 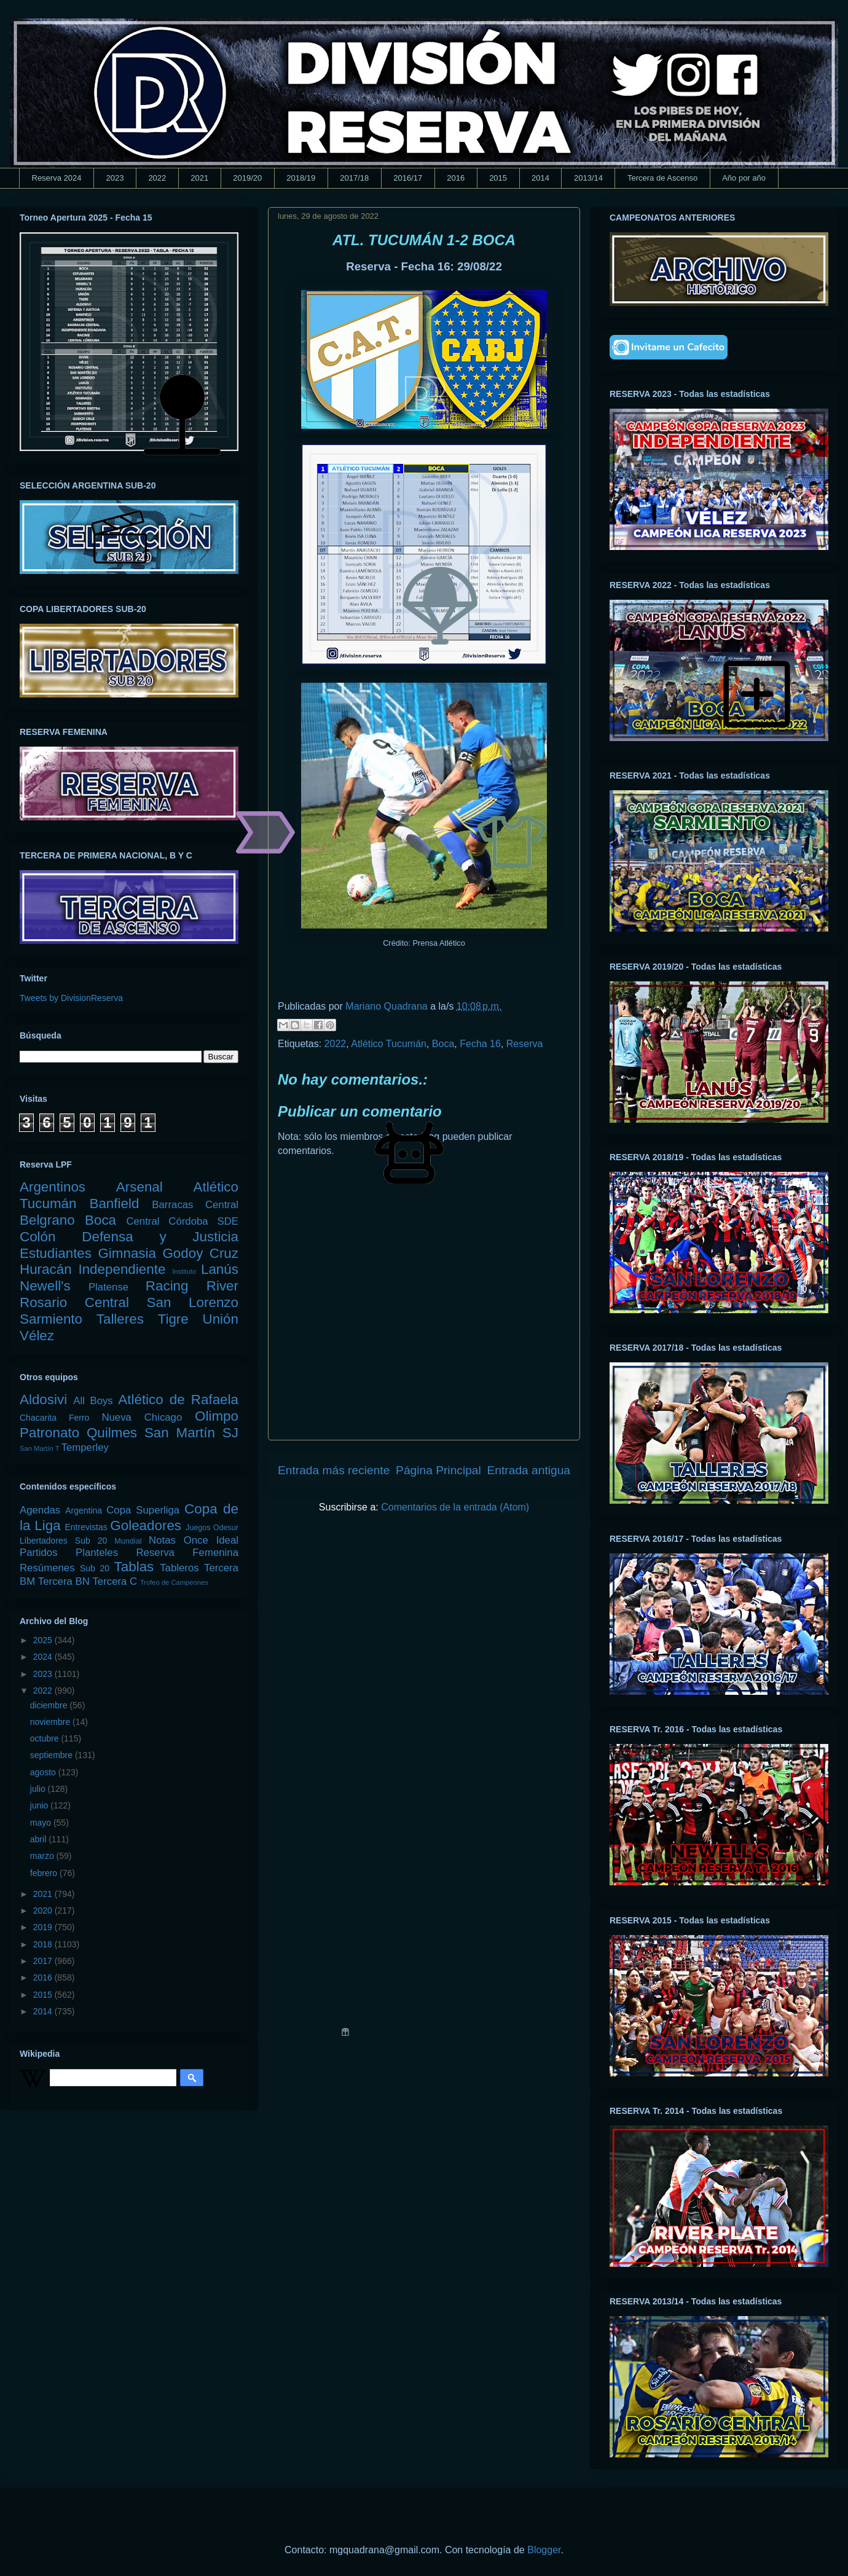 I want to click on access farm or agriculture features, so click(x=409, y=1154).